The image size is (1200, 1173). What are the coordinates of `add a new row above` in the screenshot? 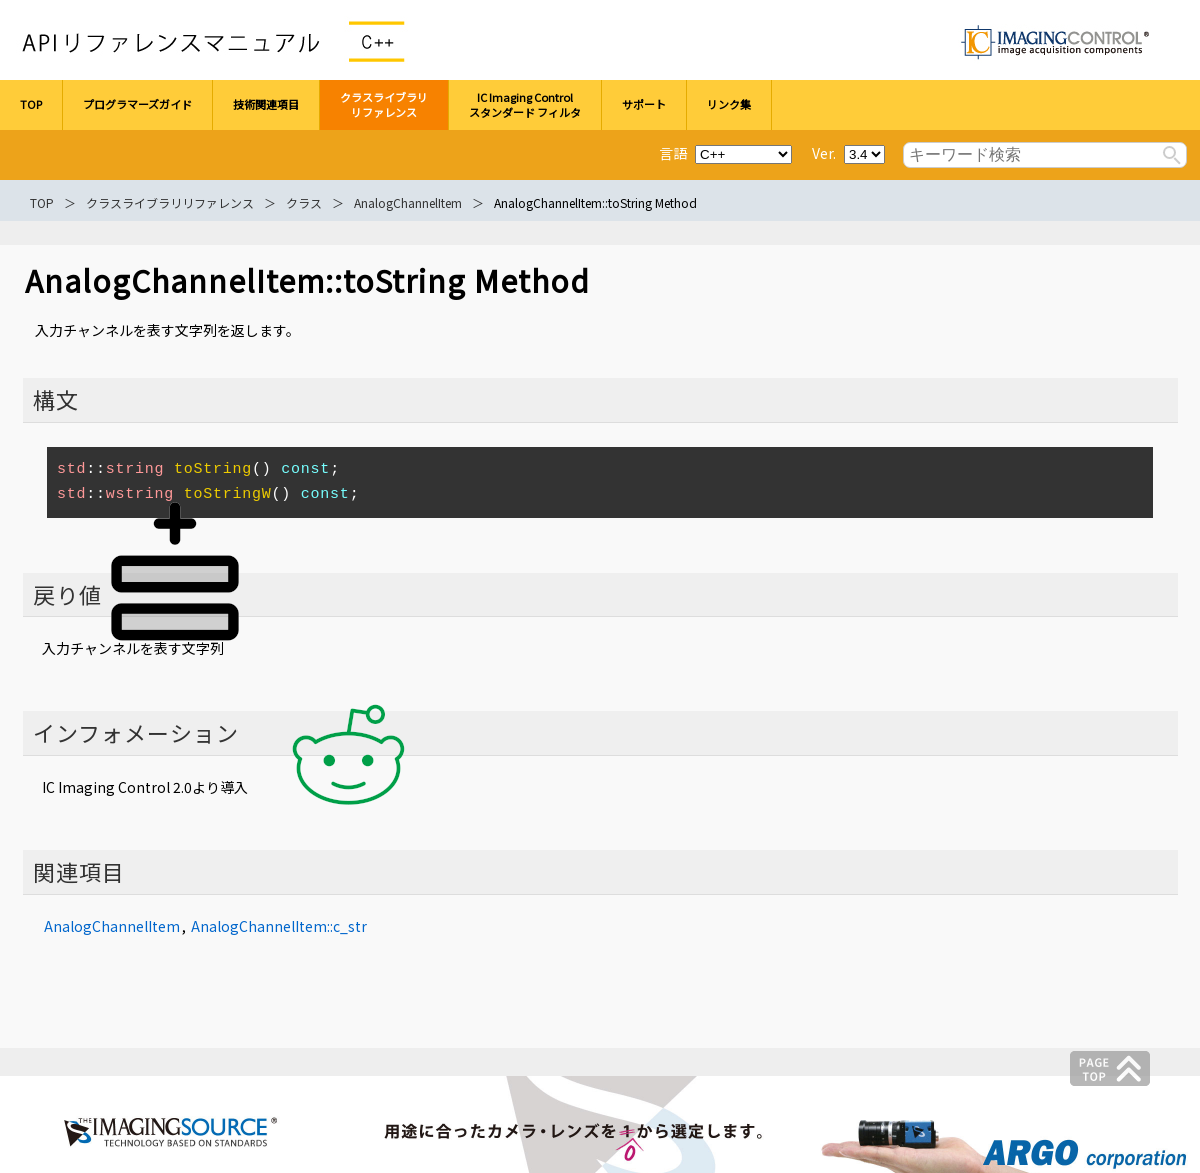 It's located at (175, 582).